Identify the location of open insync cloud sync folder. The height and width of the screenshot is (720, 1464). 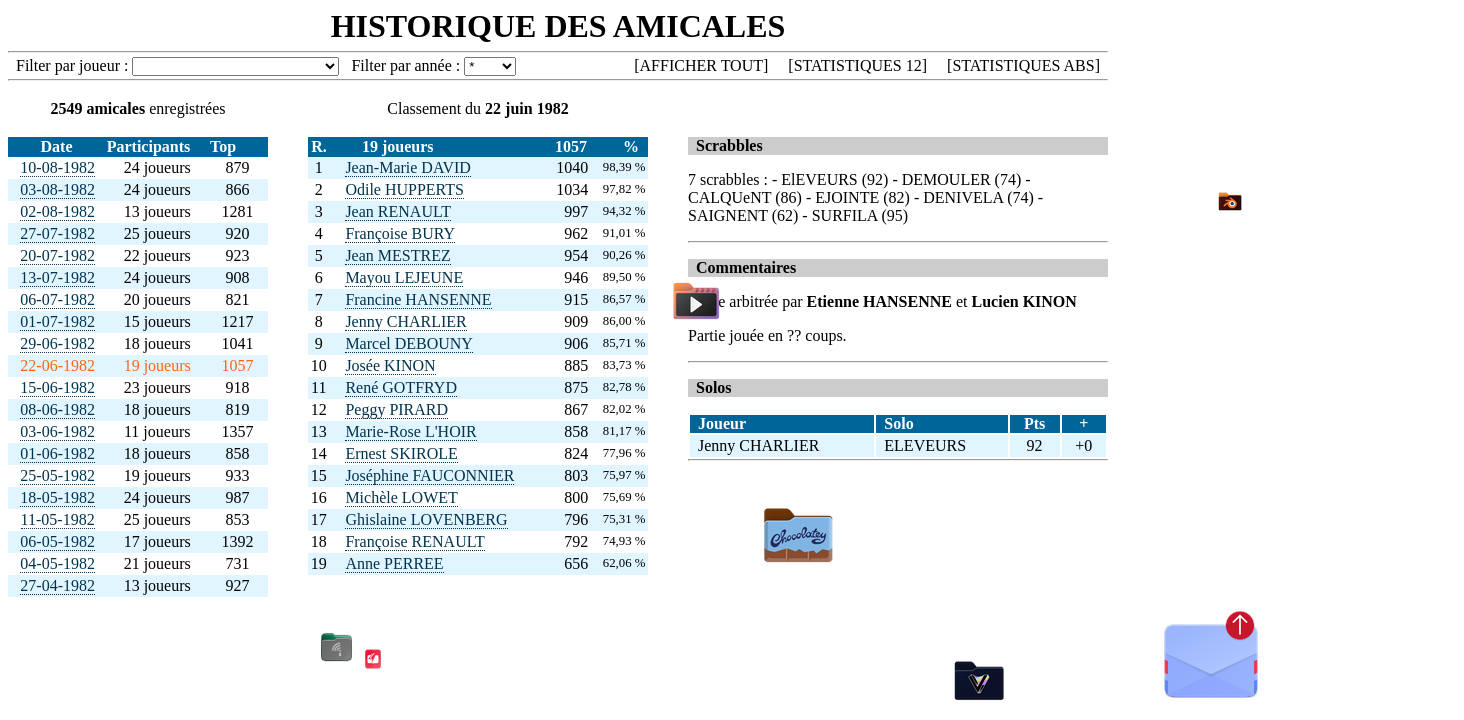
(336, 646).